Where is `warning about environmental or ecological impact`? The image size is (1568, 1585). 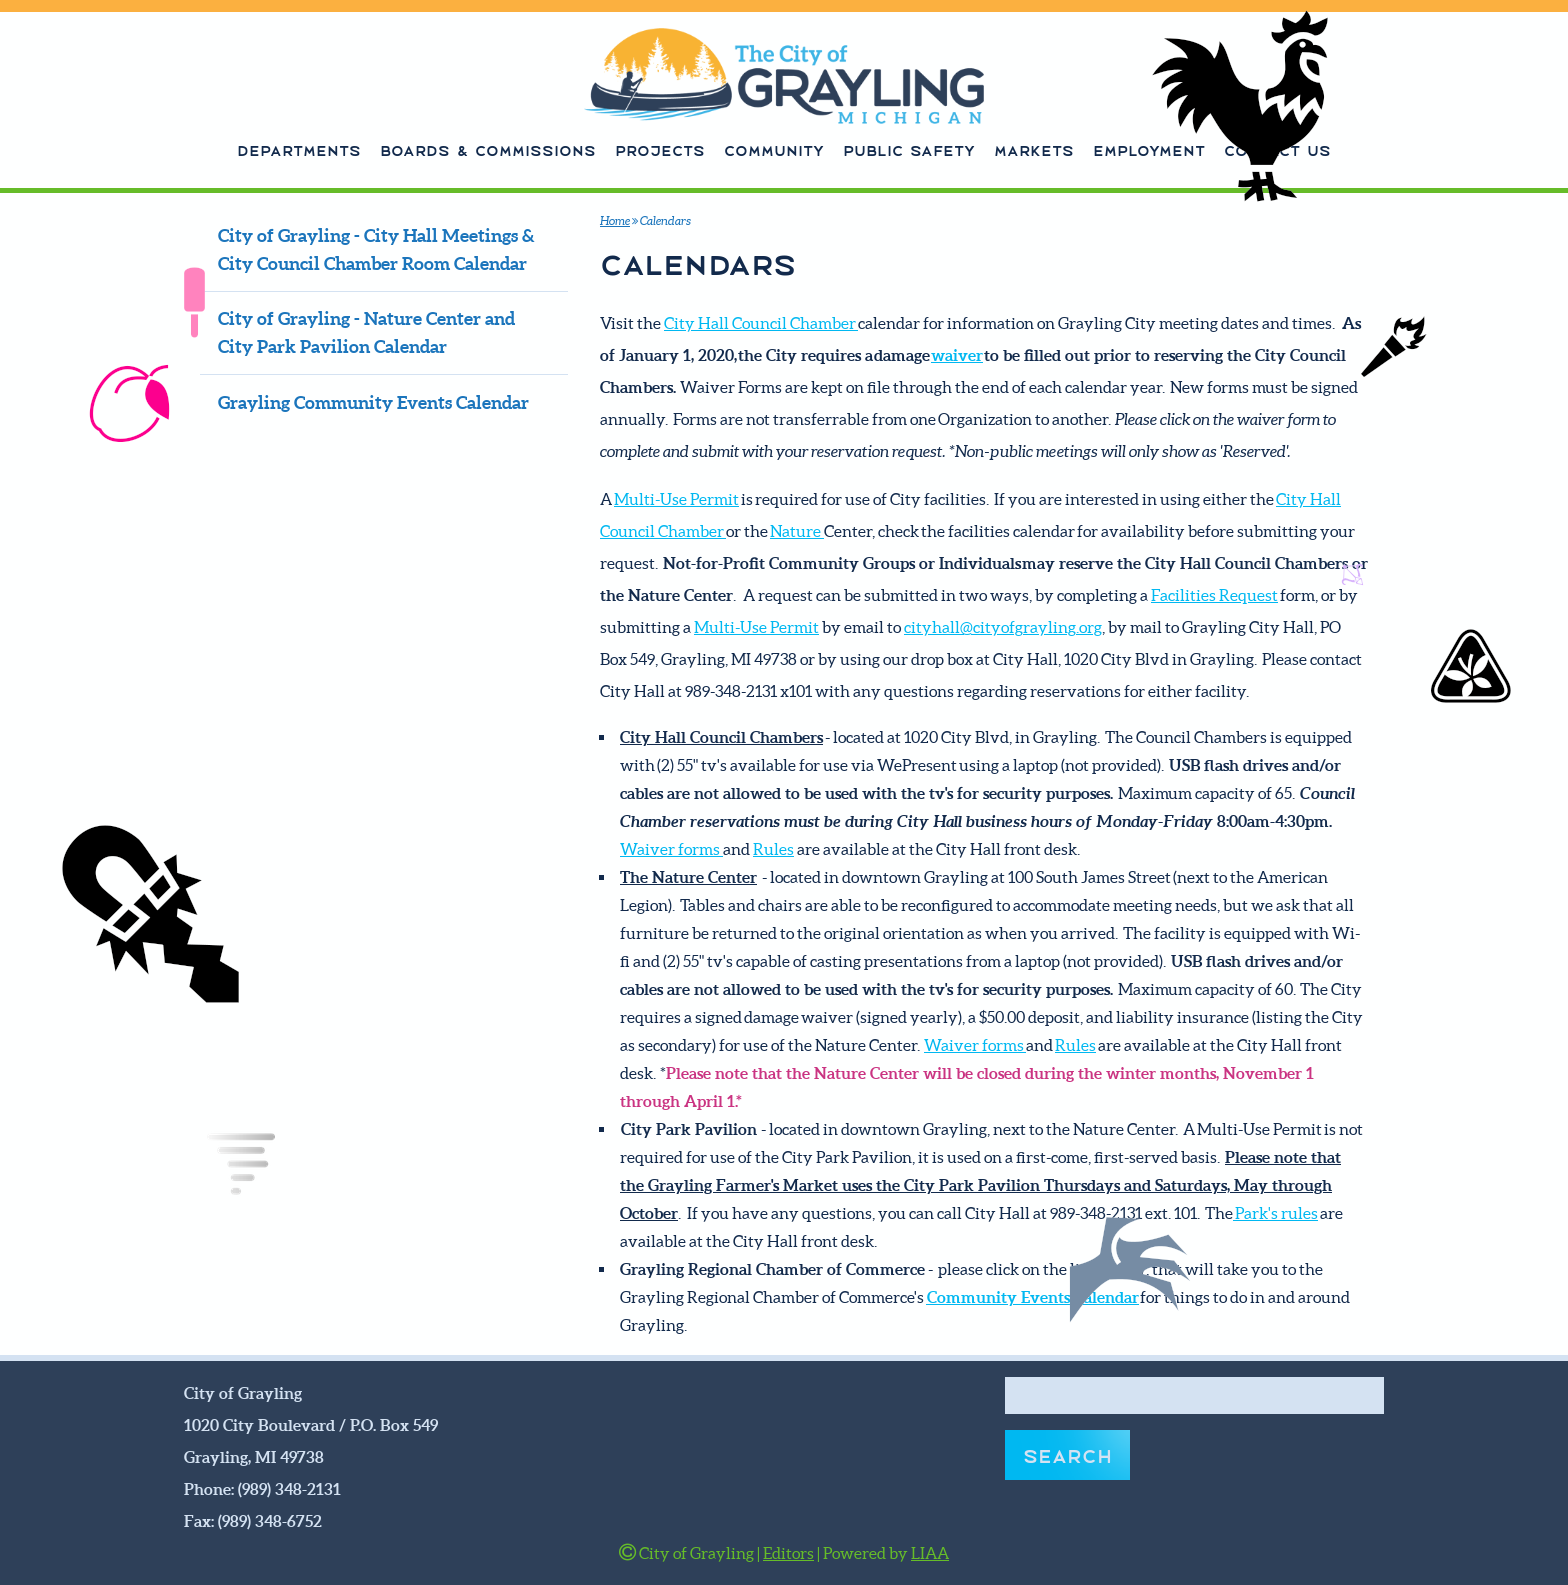
warning about environmental or ecological impact is located at coordinates (1470, 669).